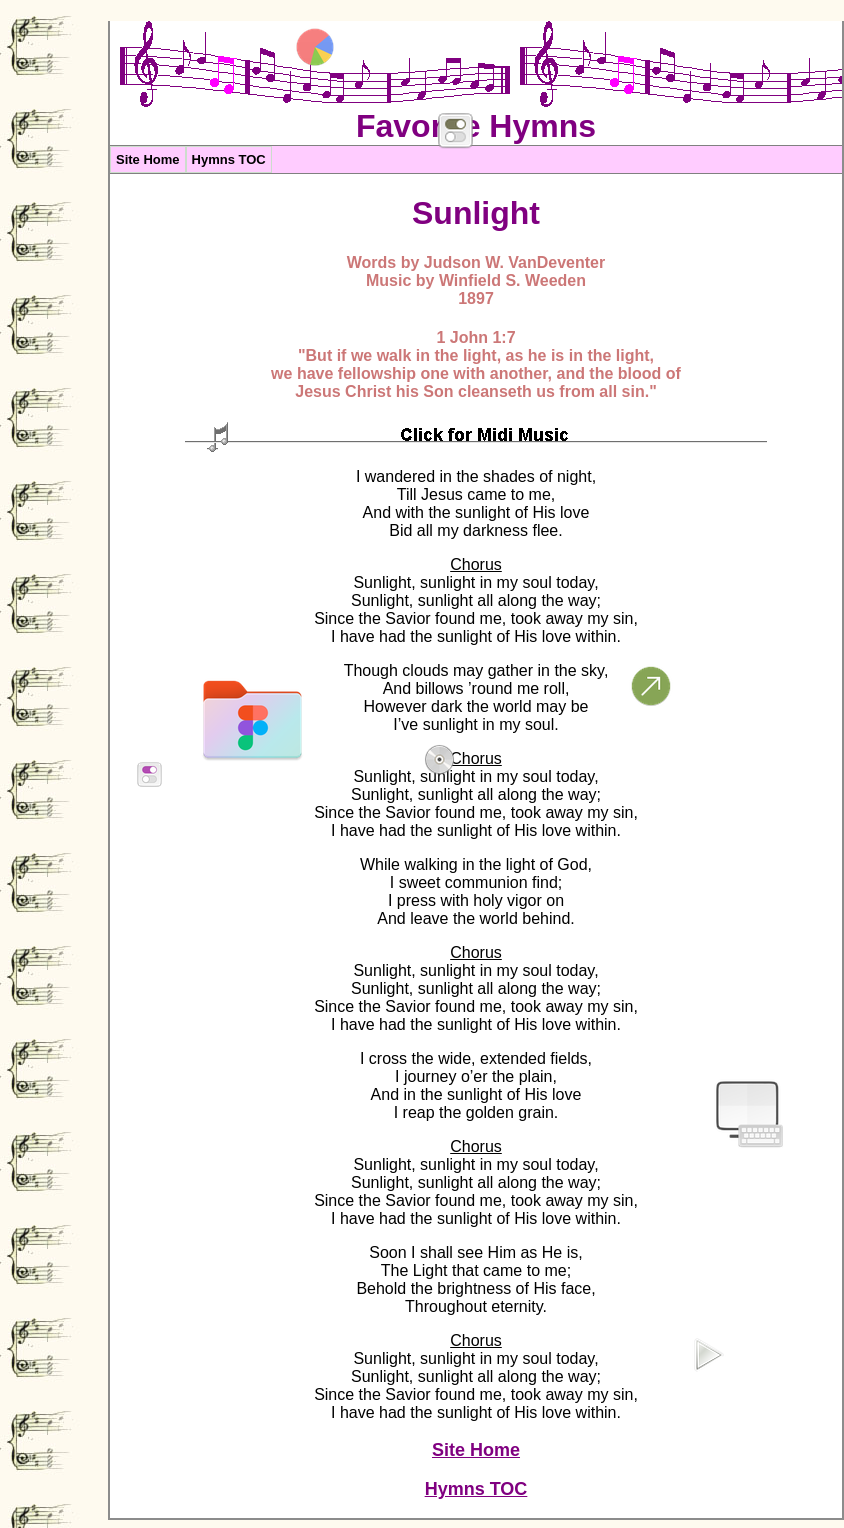 This screenshot has width=844, height=1528. What do you see at coordinates (455, 130) in the screenshot?
I see `open desktop preferences or settings` at bounding box center [455, 130].